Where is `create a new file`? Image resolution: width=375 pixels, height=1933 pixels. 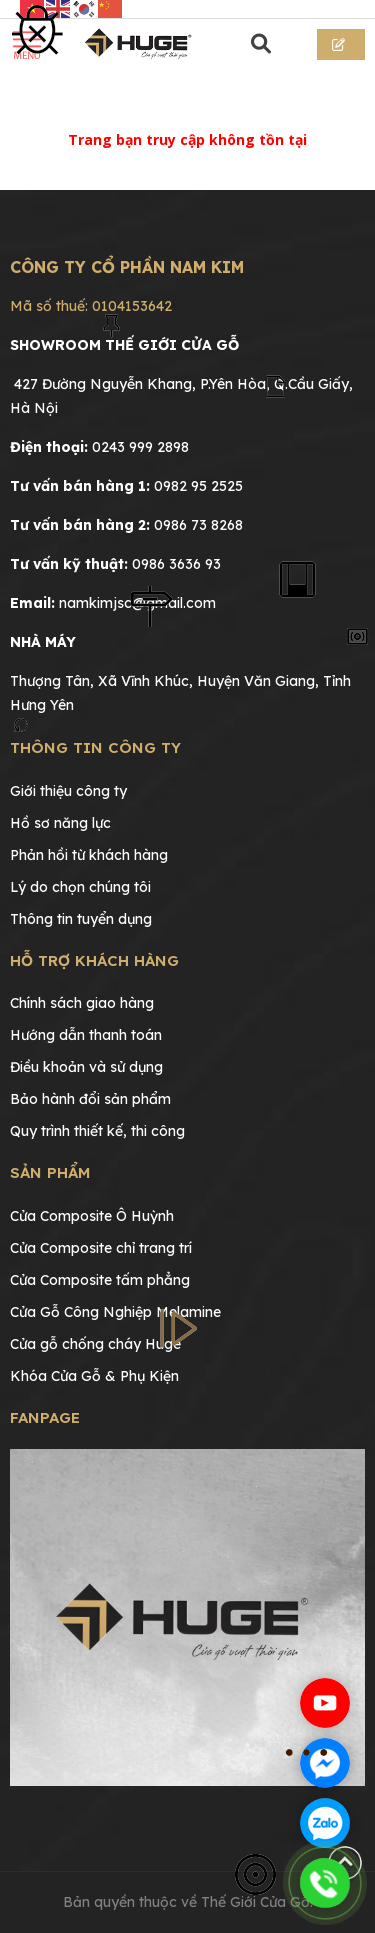 create a new file is located at coordinates (275, 386).